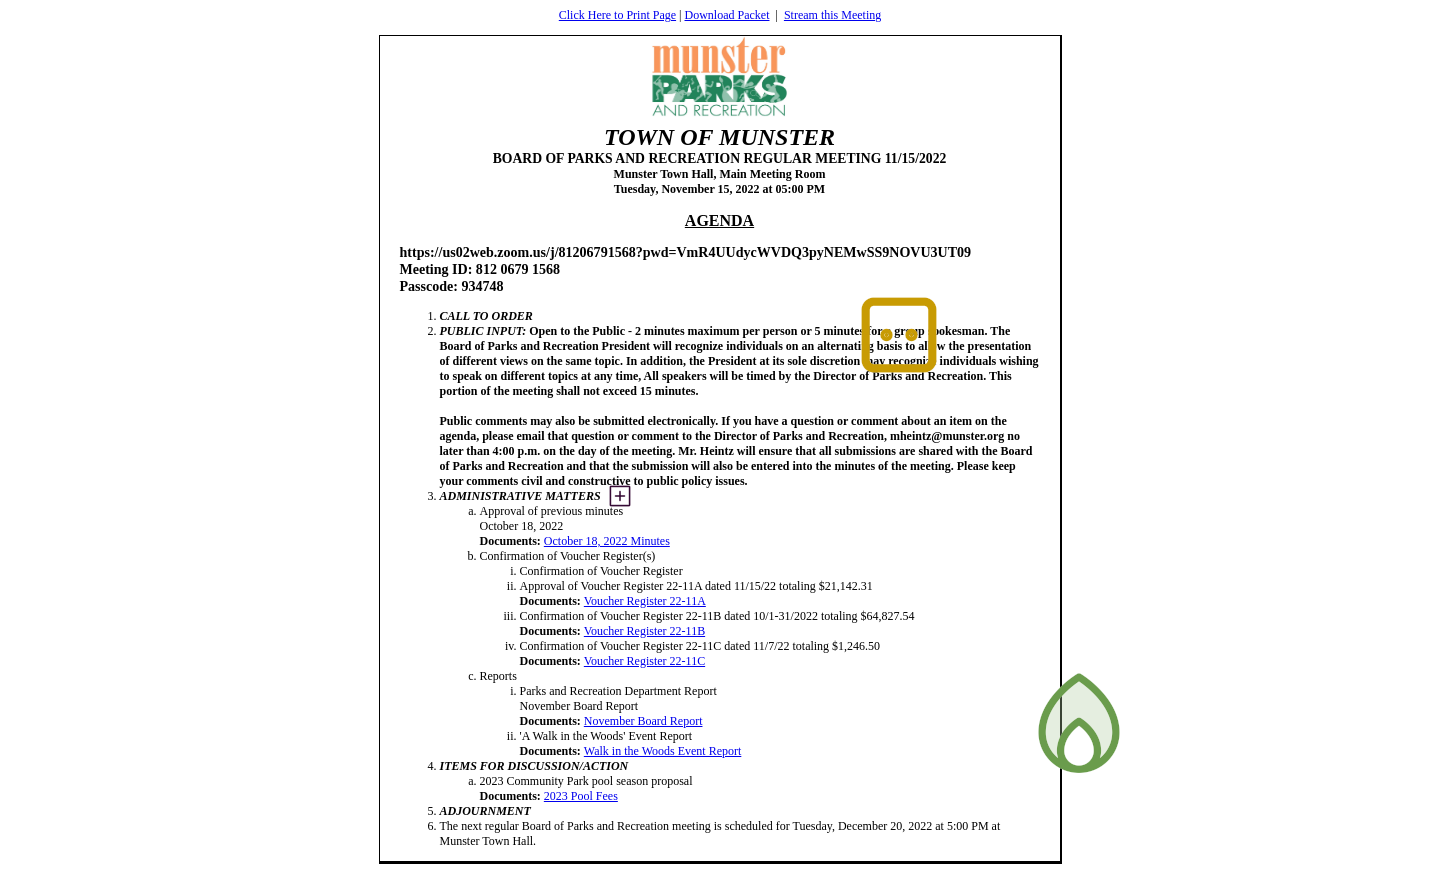 Image resolution: width=1440 pixels, height=872 pixels. What do you see at coordinates (1079, 725) in the screenshot?
I see `indicates trending or popular content` at bounding box center [1079, 725].